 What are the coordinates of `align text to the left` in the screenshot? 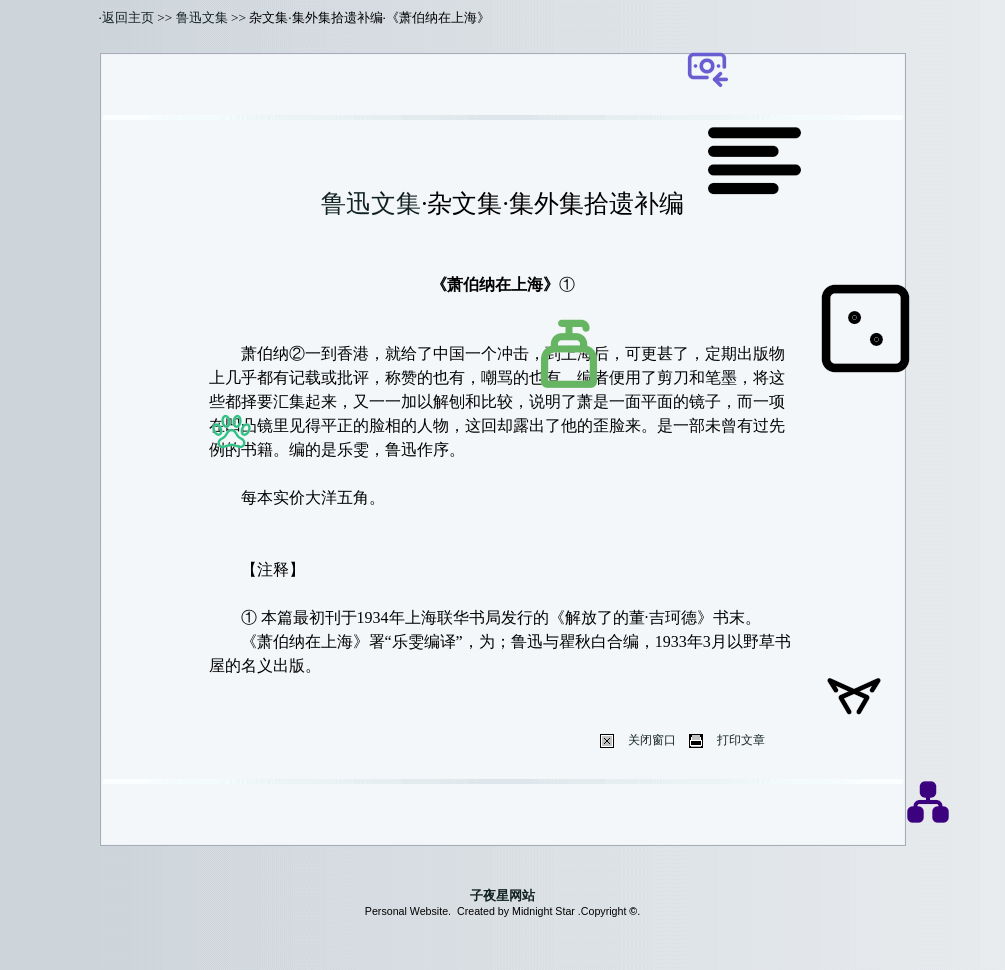 It's located at (754, 162).